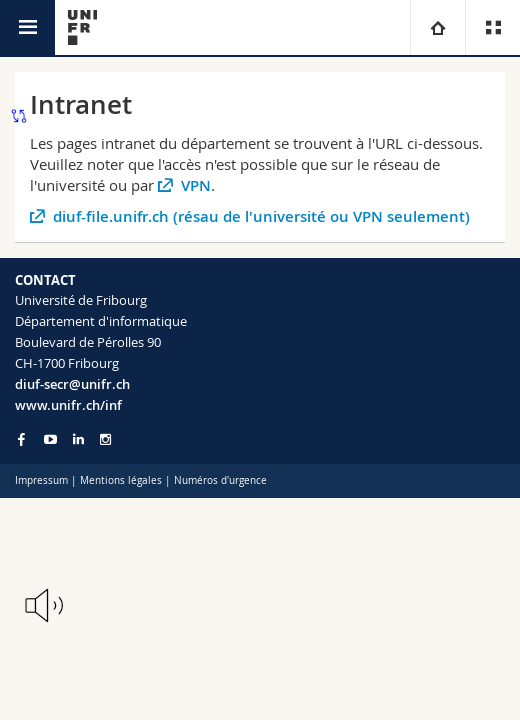 This screenshot has height=720, width=520. Describe the element at coordinates (43, 605) in the screenshot. I see `increase or adjust volume level` at that location.